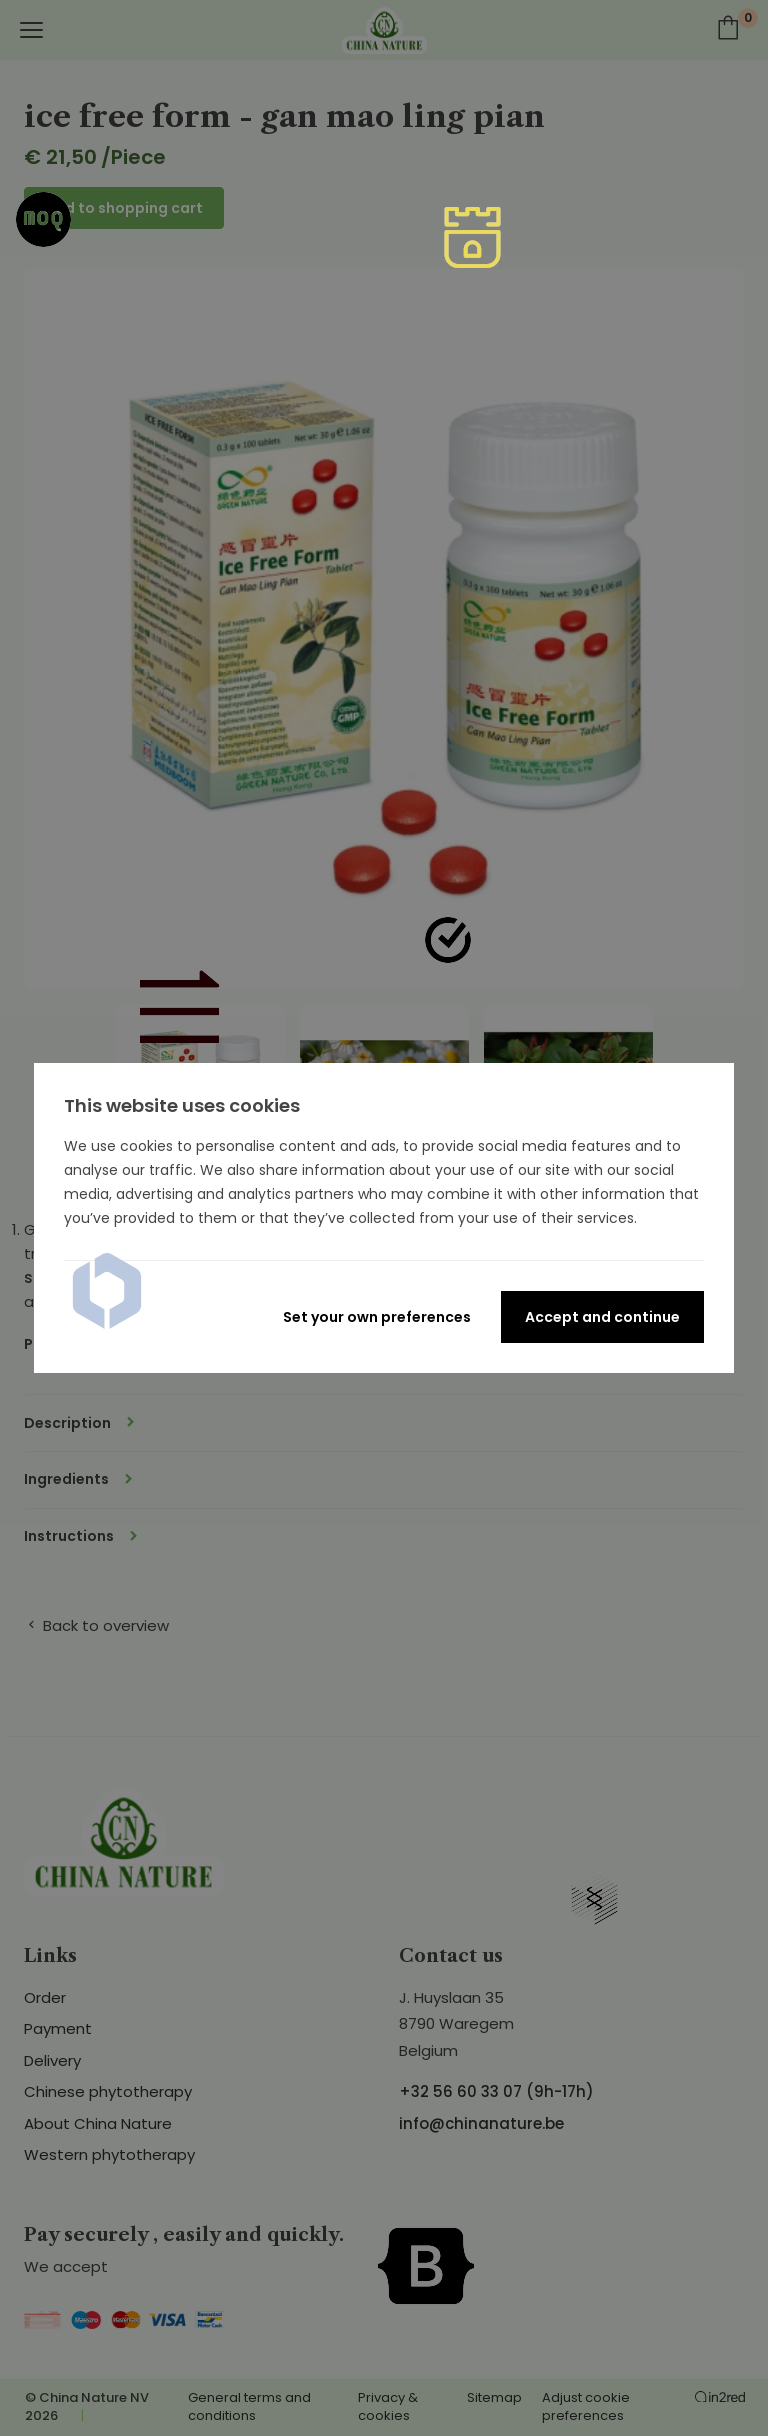  What do you see at coordinates (472, 237) in the screenshot?
I see `rook brand logo` at bounding box center [472, 237].